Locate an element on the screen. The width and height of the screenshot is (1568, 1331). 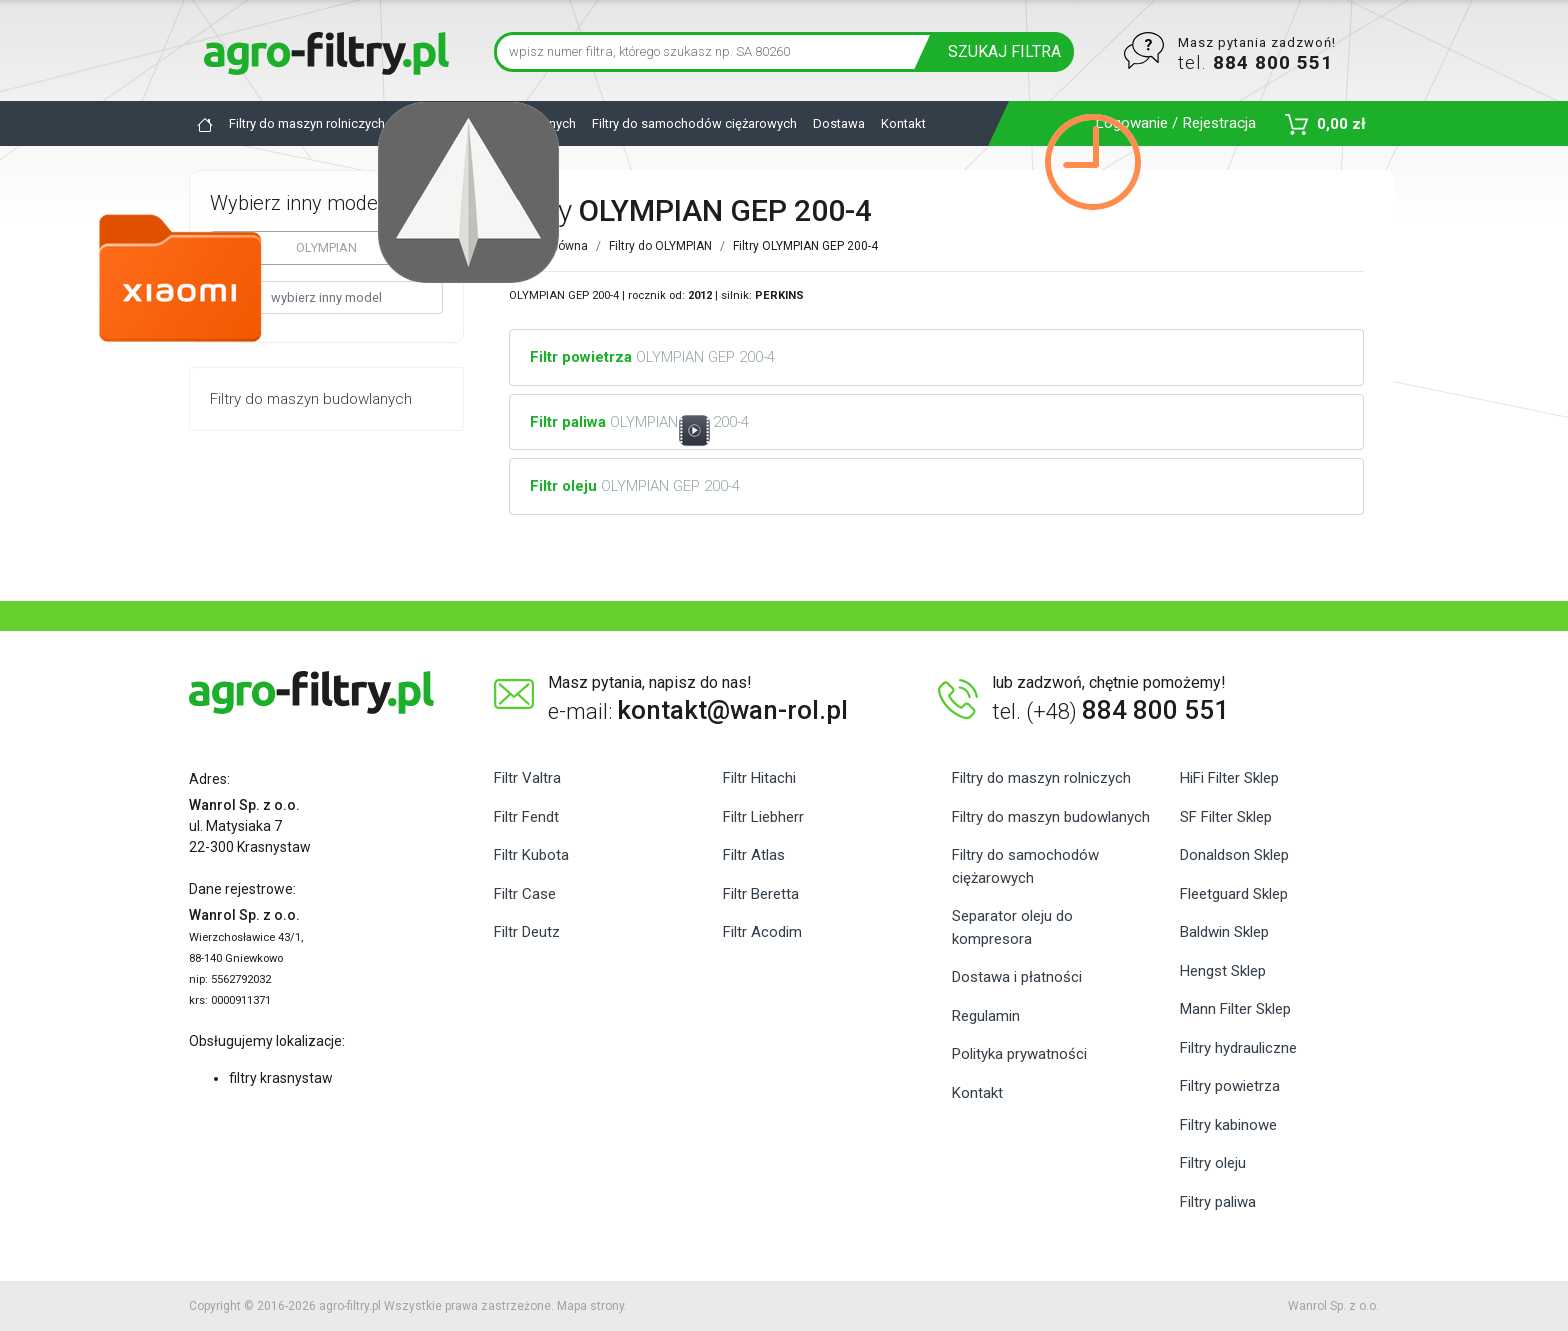
open xiaomi files folder is located at coordinates (179, 282).